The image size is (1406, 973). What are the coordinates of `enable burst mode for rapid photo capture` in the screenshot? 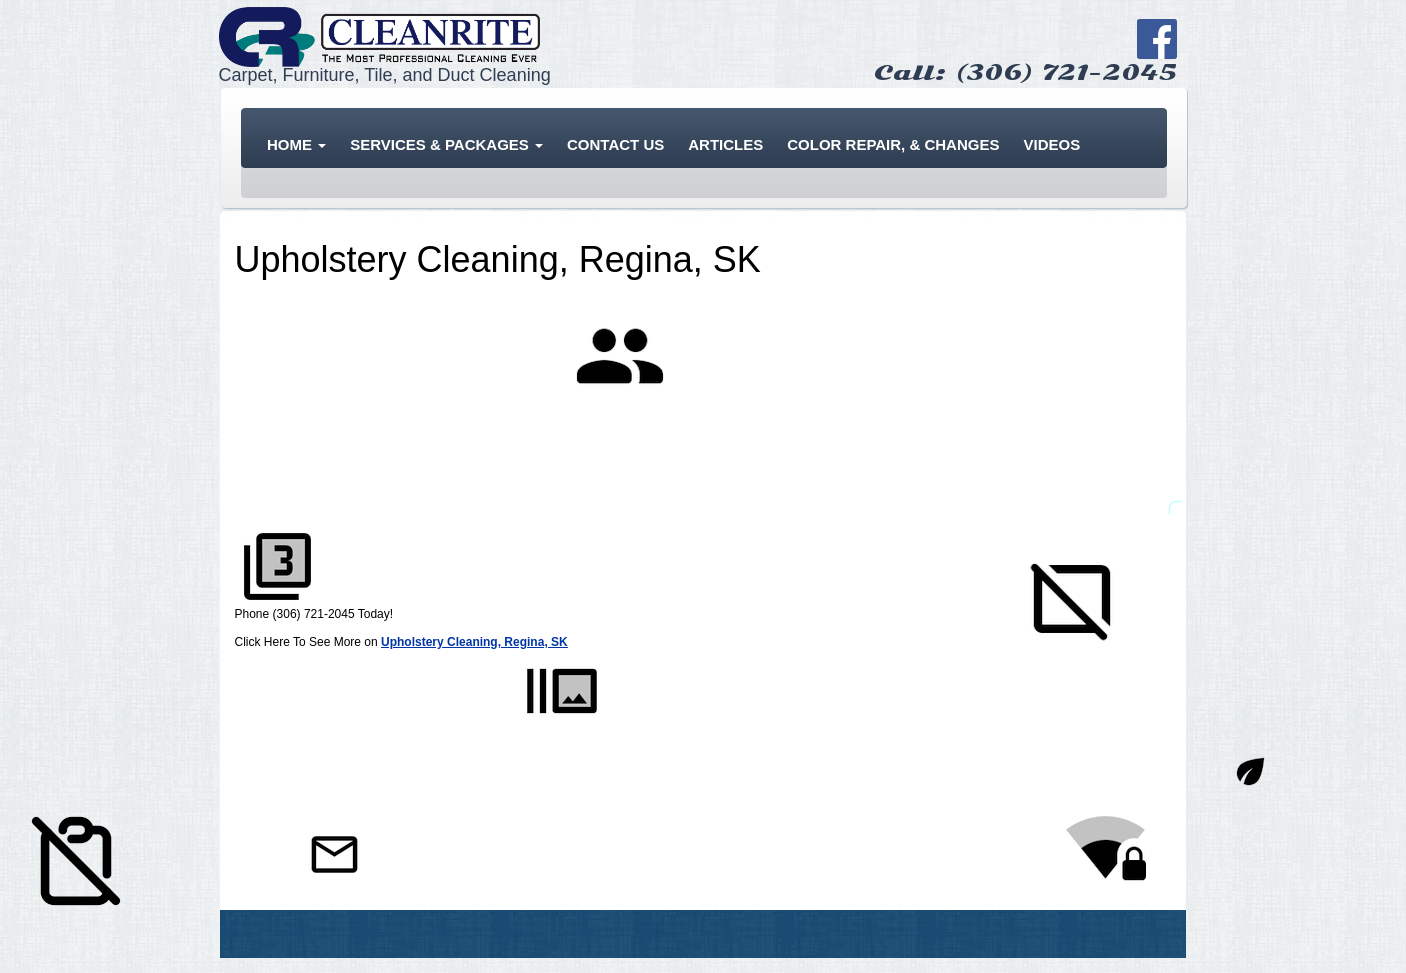 It's located at (562, 691).